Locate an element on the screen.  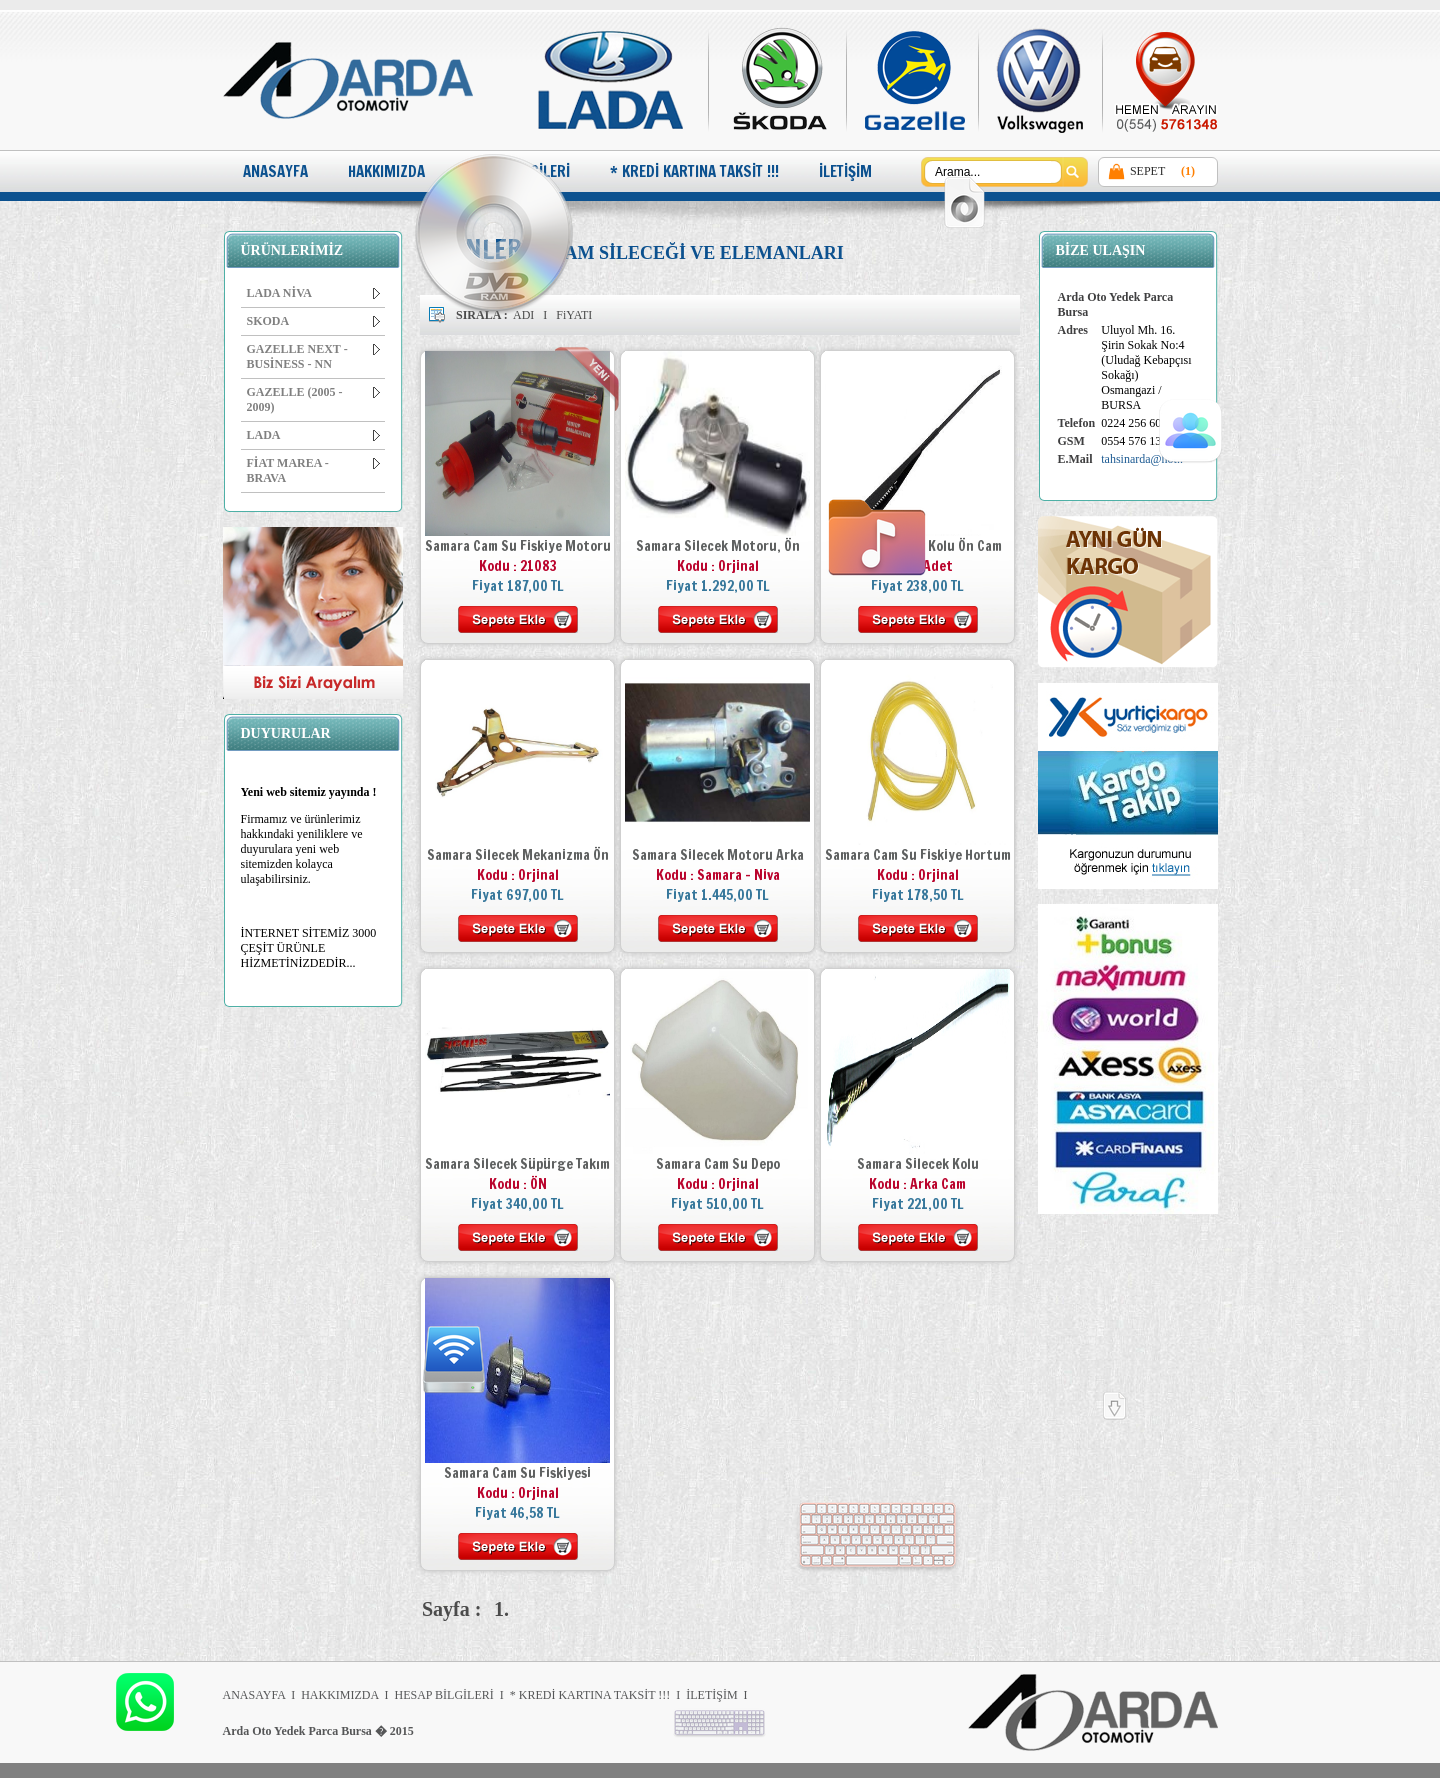
connect to a wireless bluetooth keyboard is located at coordinates (877, 1534).